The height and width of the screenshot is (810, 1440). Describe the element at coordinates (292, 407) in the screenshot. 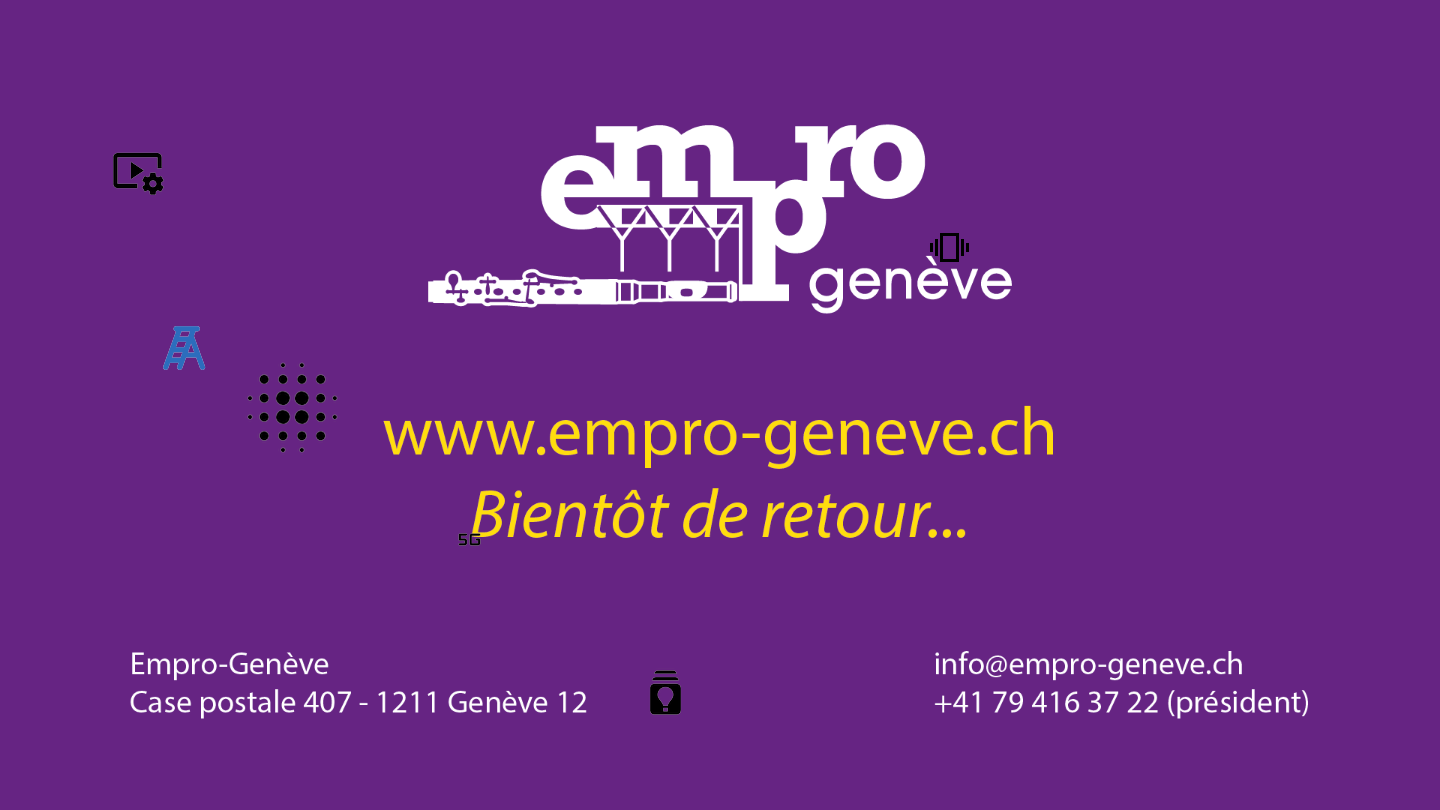

I see `apply blur effect to image` at that location.